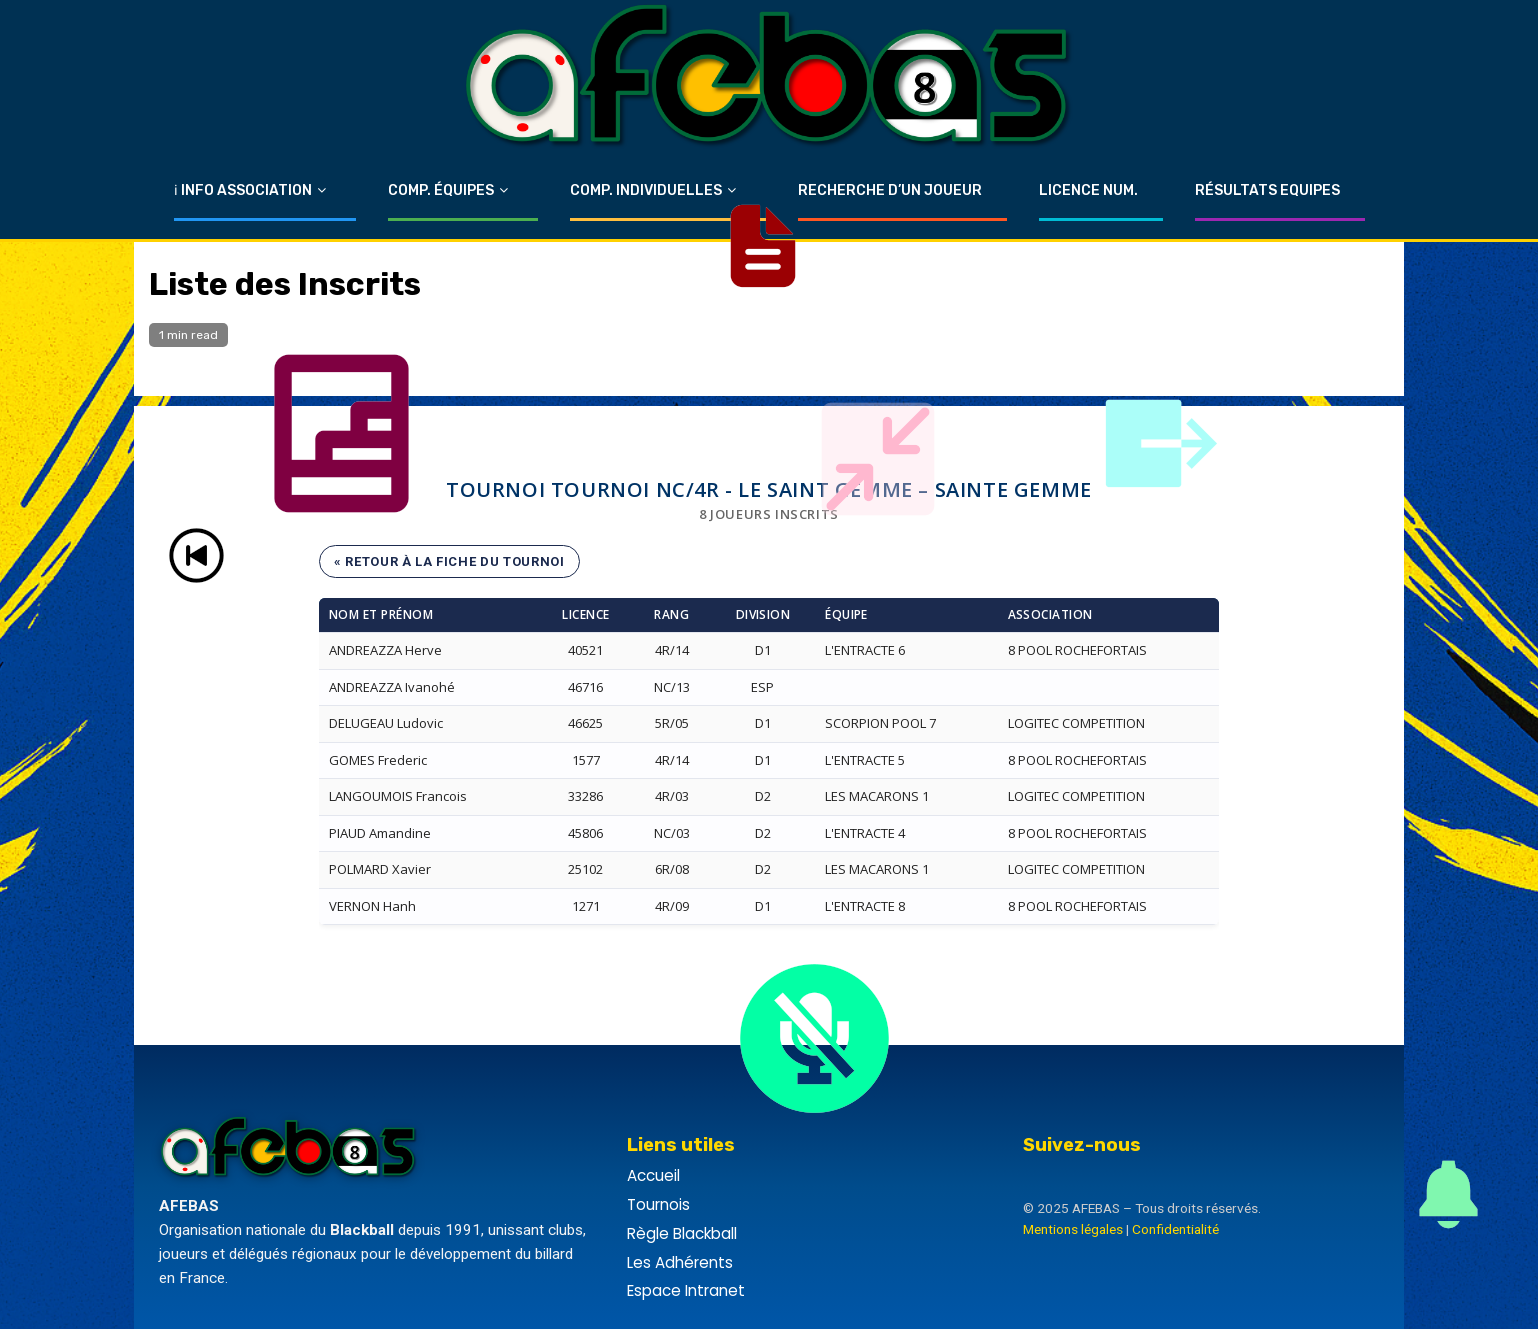  Describe the element at coordinates (814, 1038) in the screenshot. I see `microphone is muted` at that location.